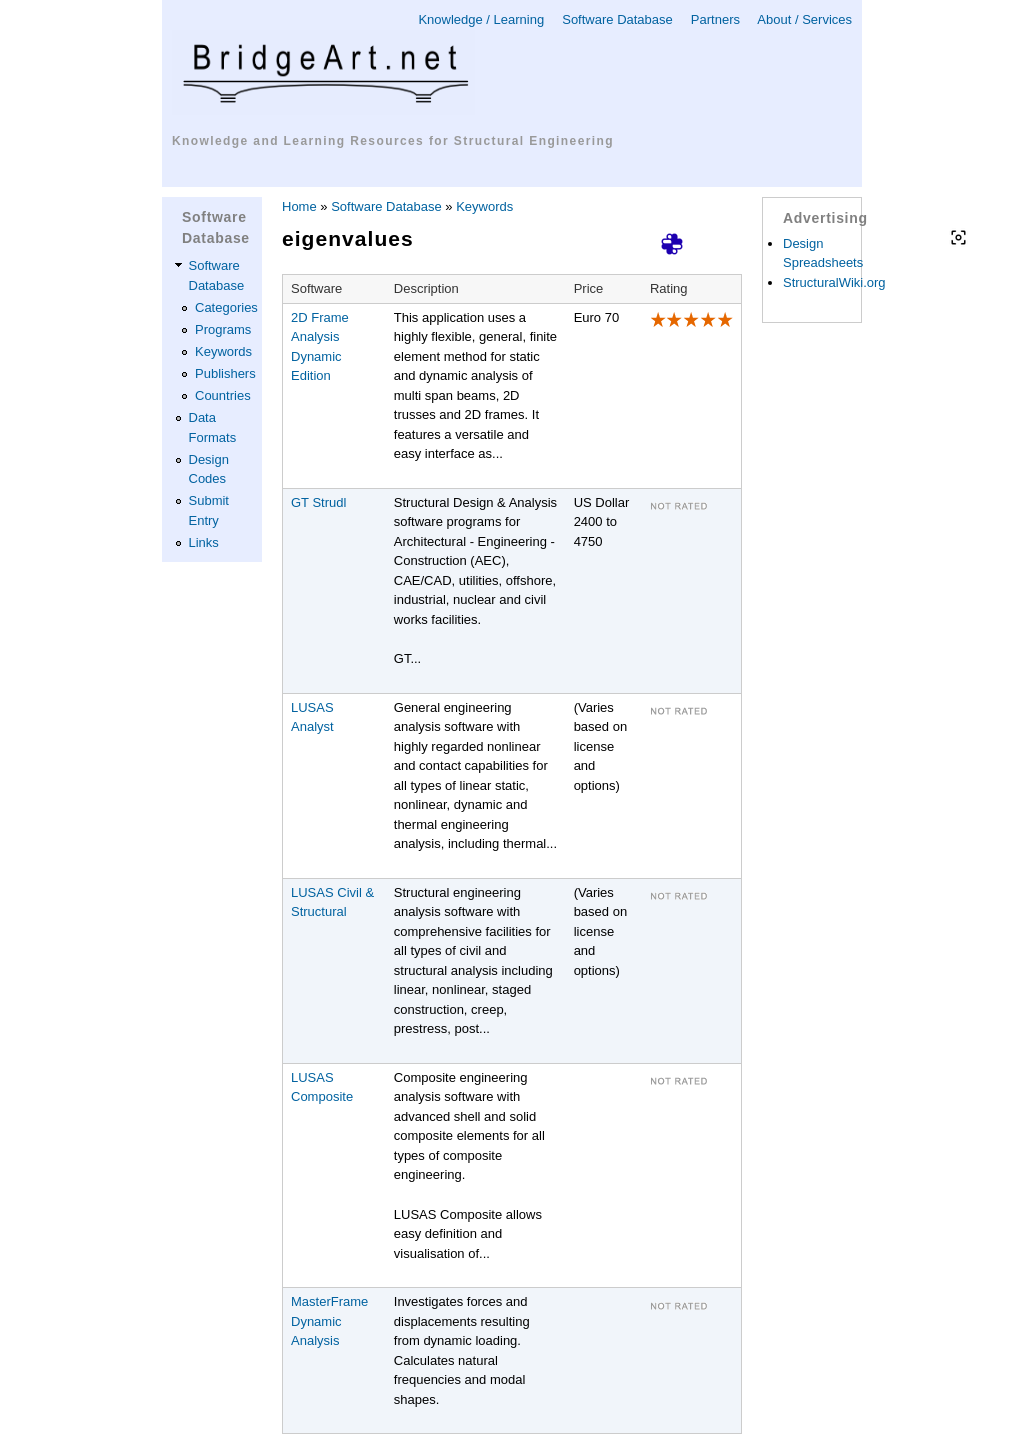 The height and width of the screenshot is (1434, 1024). What do you see at coordinates (672, 244) in the screenshot?
I see `open Slack messaging app` at bounding box center [672, 244].